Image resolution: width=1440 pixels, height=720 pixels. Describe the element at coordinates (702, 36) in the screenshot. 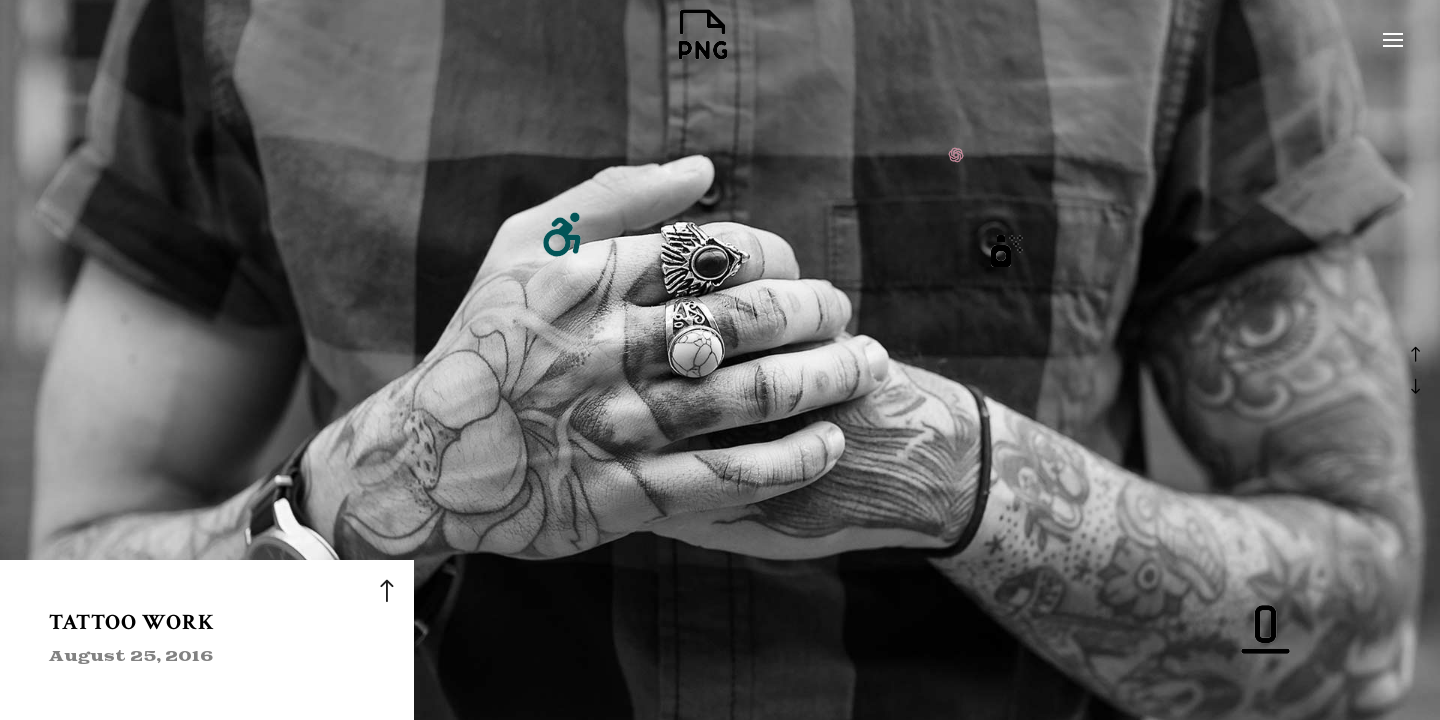

I see `view or open a PNG image file` at that location.